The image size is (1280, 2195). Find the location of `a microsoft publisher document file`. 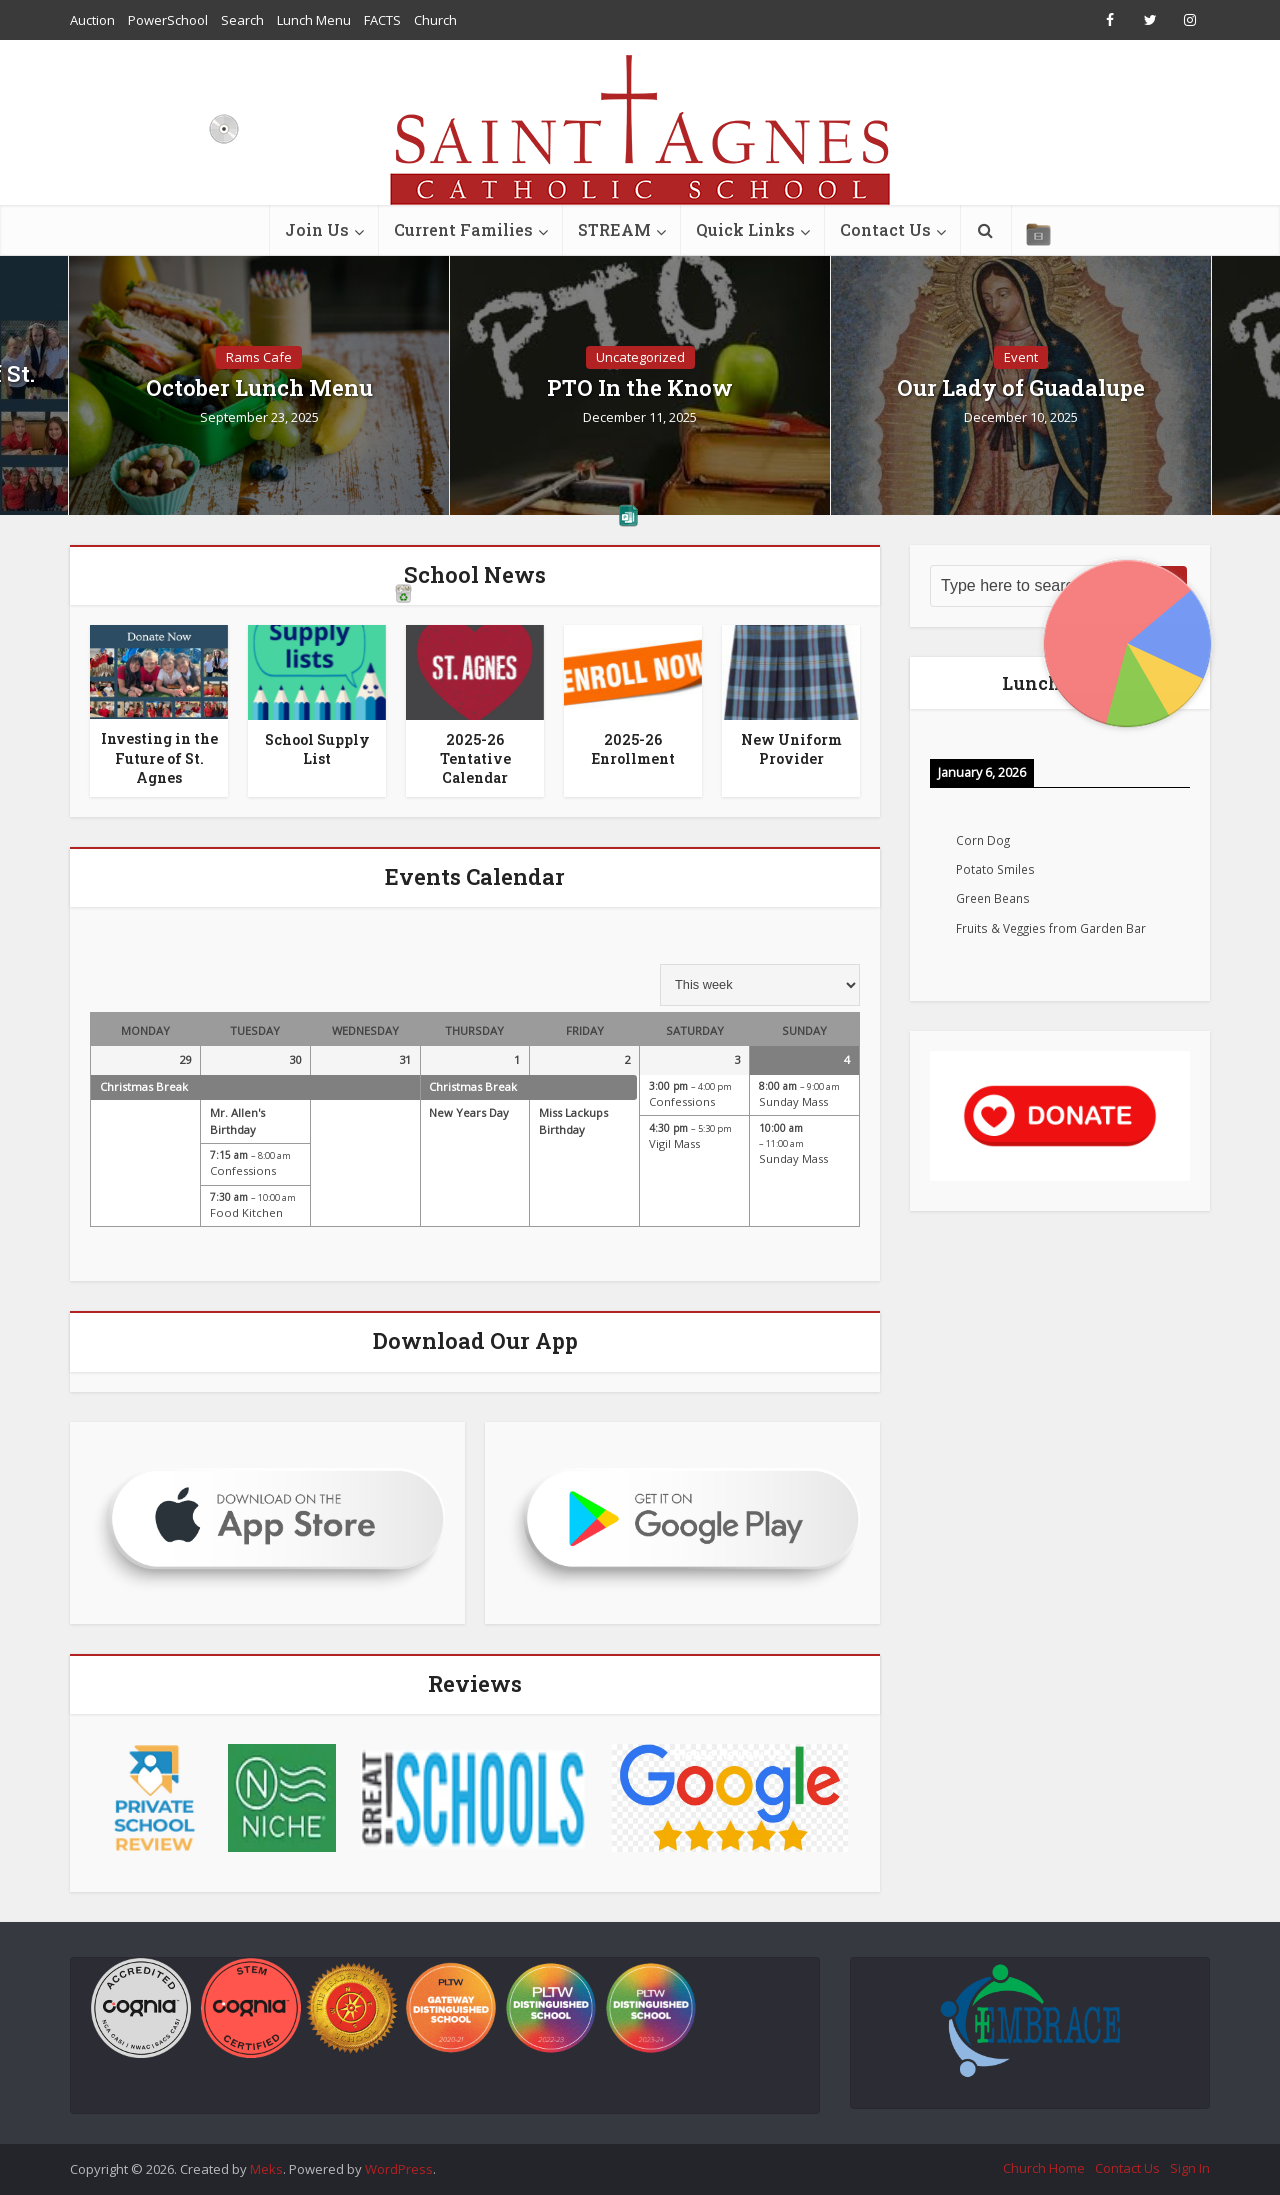

a microsoft publisher document file is located at coordinates (628, 515).